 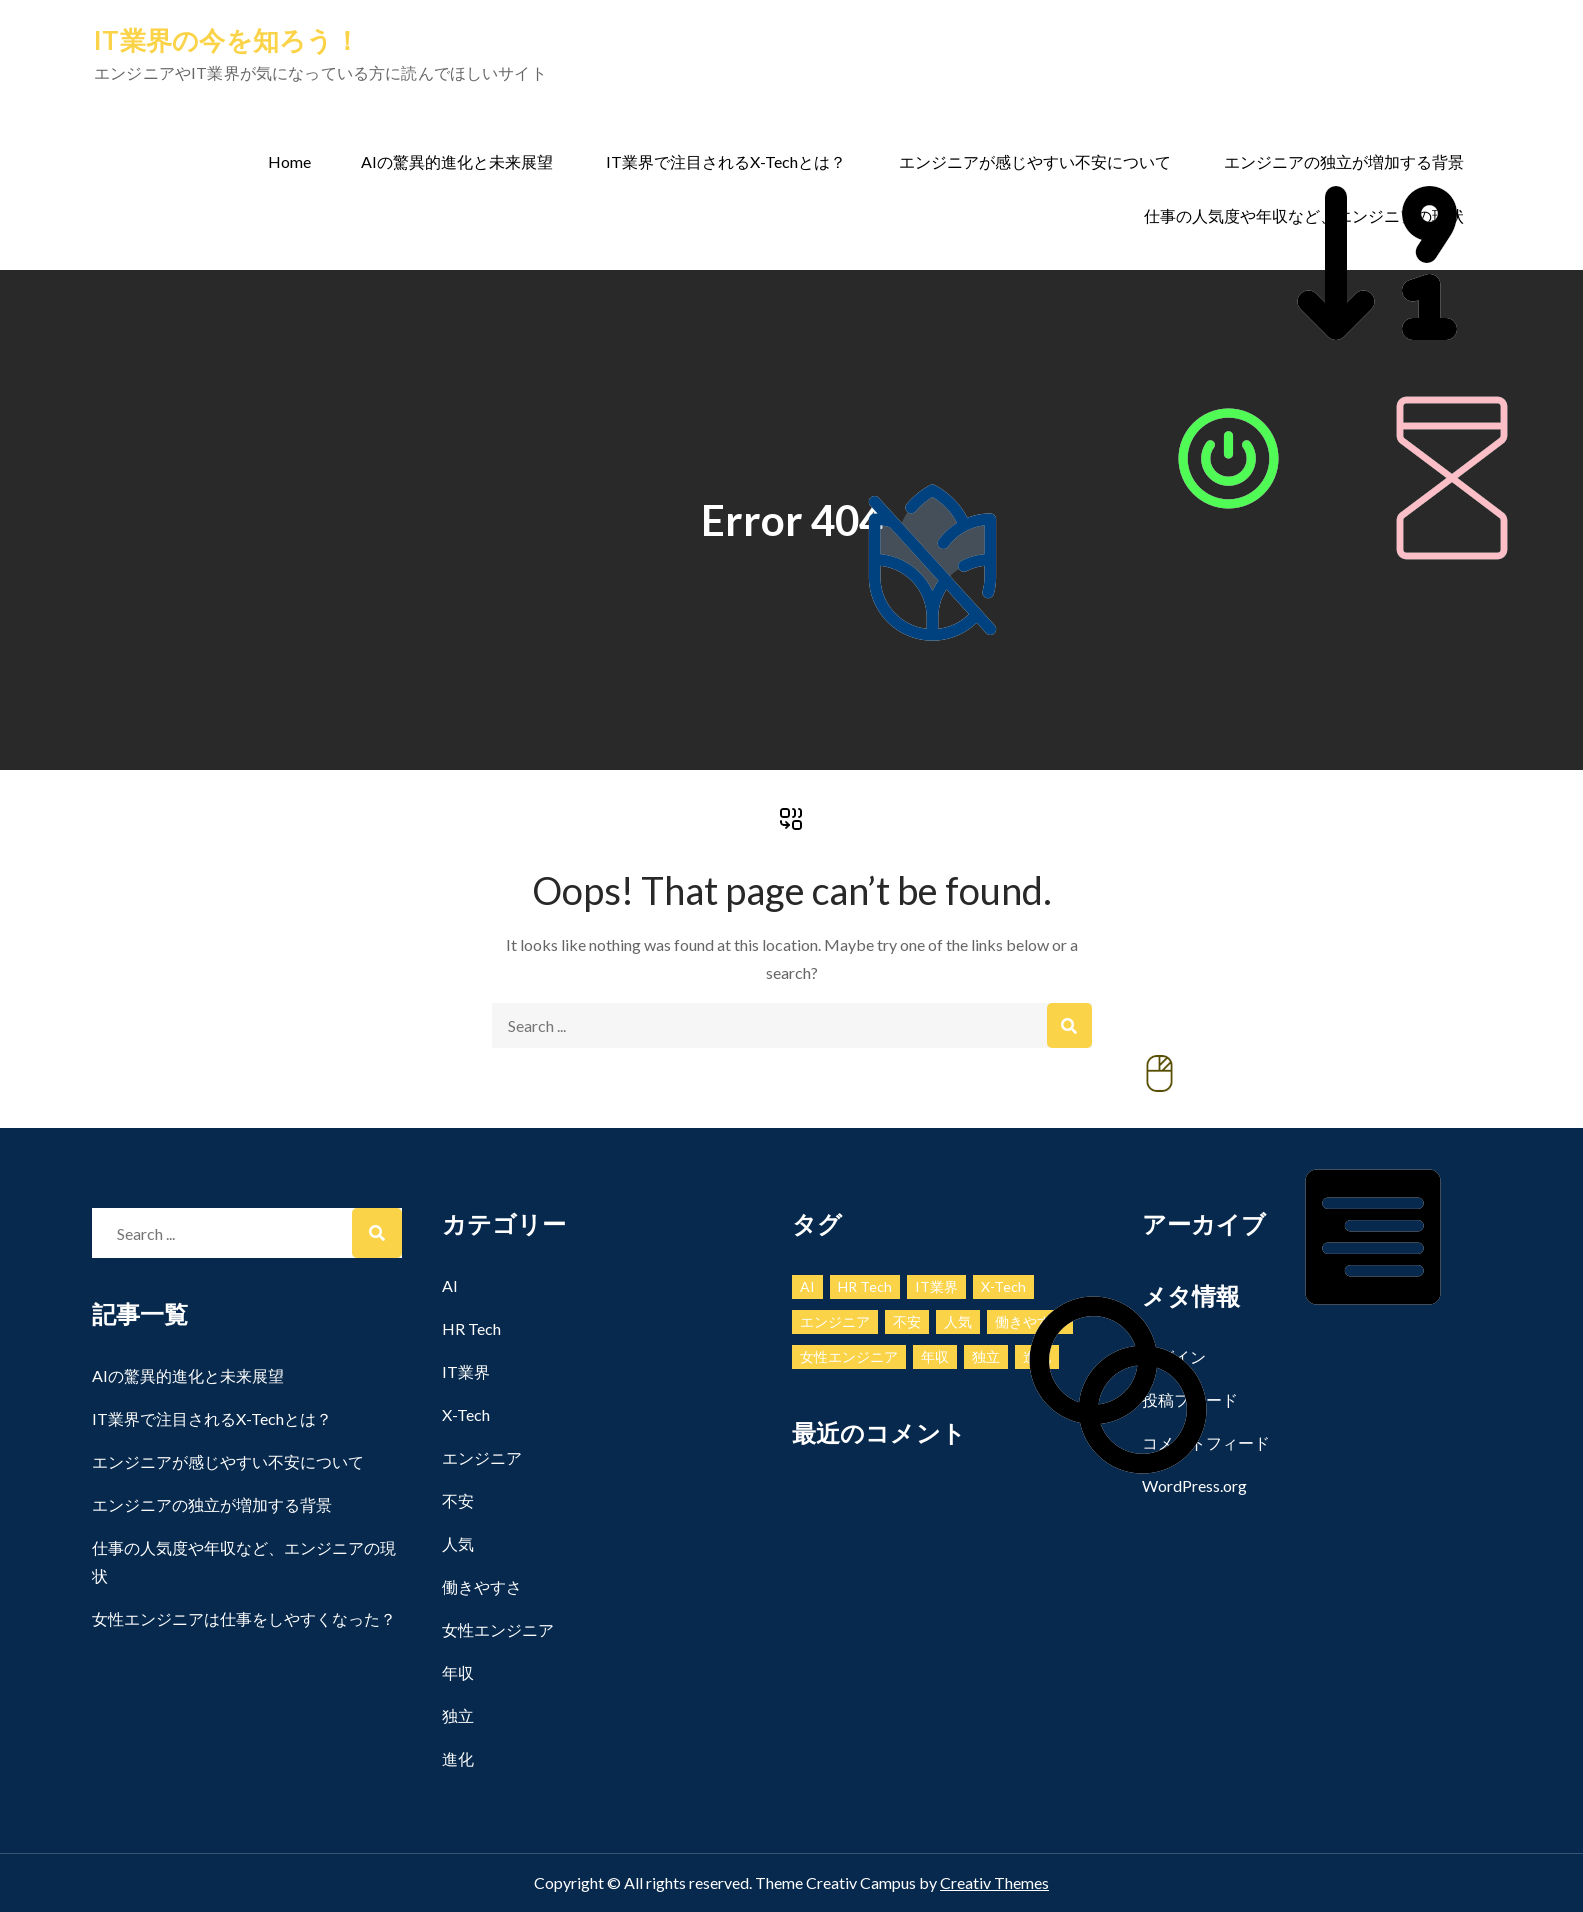 What do you see at coordinates (1373, 1237) in the screenshot?
I see `align text to the right` at bounding box center [1373, 1237].